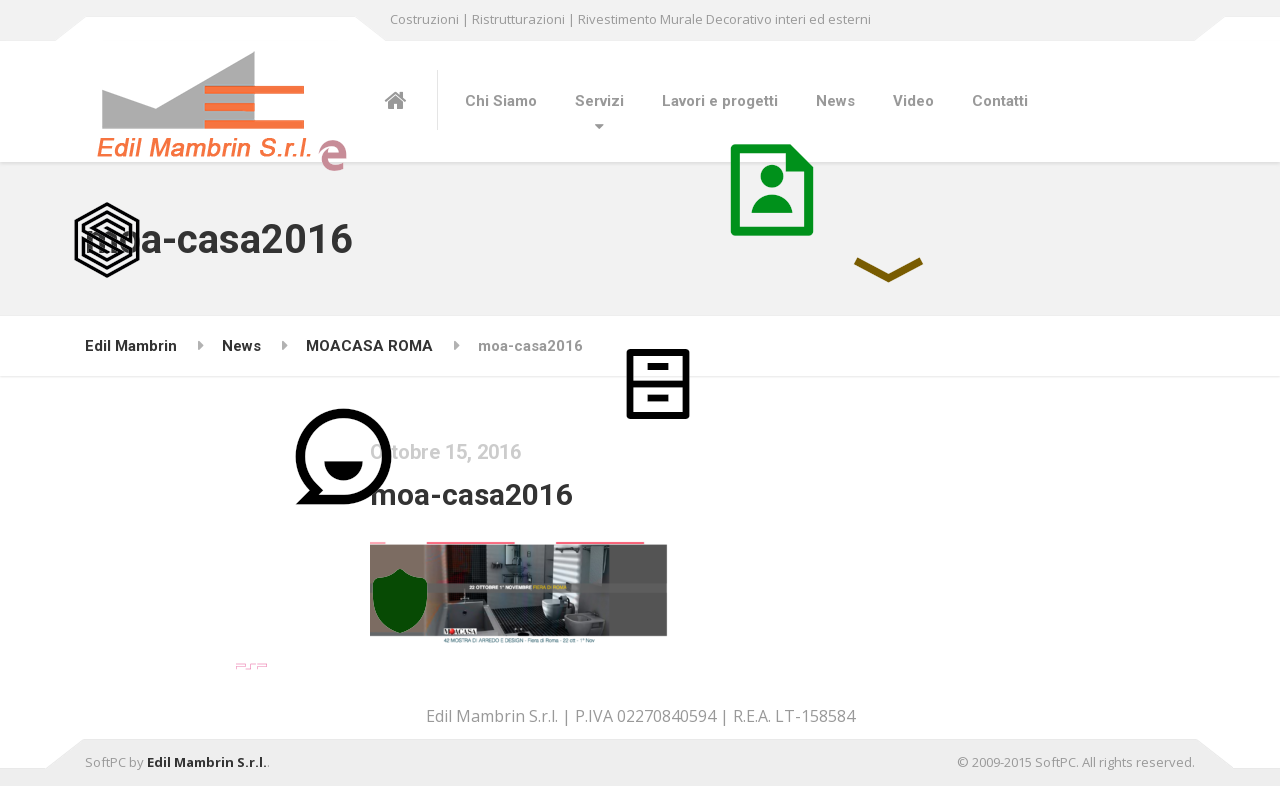  Describe the element at coordinates (332, 155) in the screenshot. I see `open Microsoft Edge browser` at that location.